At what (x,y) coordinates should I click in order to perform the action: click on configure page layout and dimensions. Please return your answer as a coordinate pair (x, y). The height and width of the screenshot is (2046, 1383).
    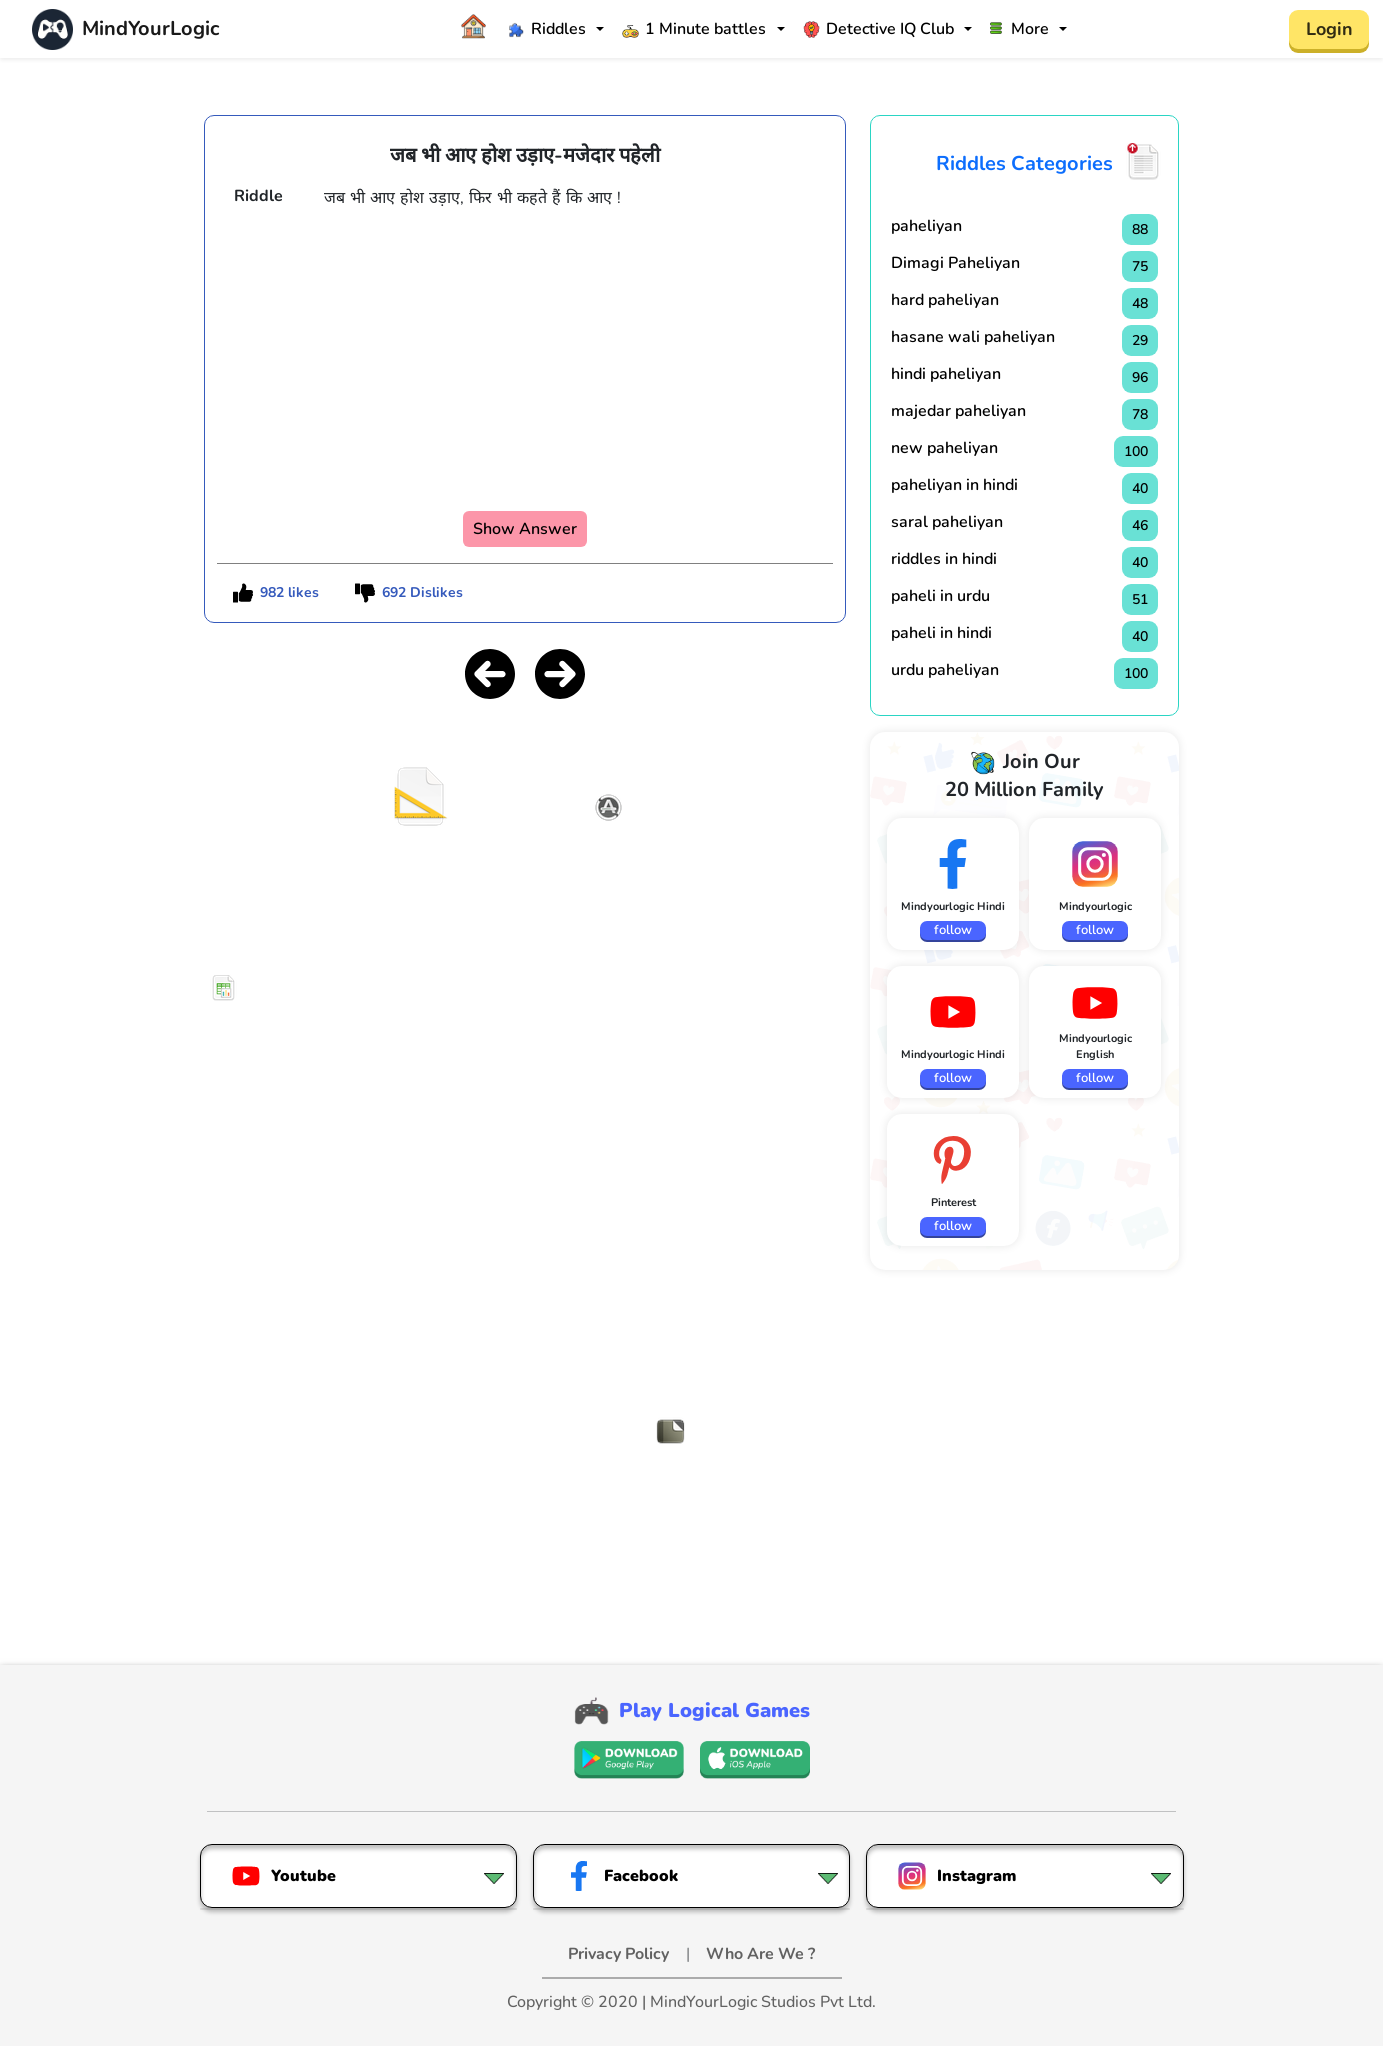
    Looking at the image, I should click on (420, 796).